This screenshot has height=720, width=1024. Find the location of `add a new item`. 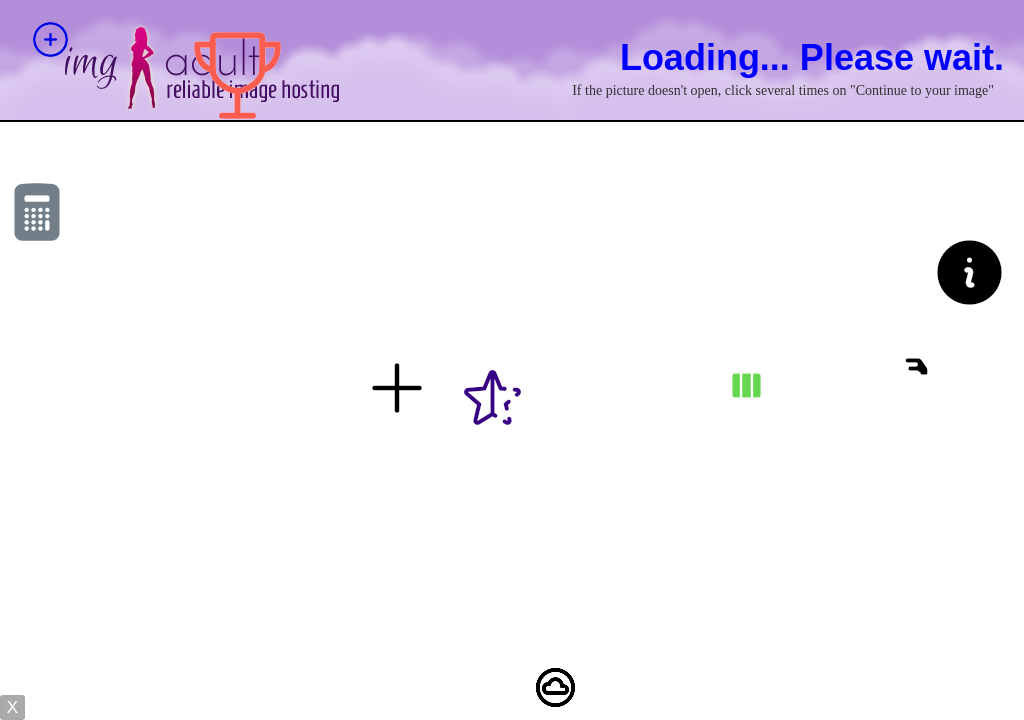

add a new item is located at coordinates (397, 388).